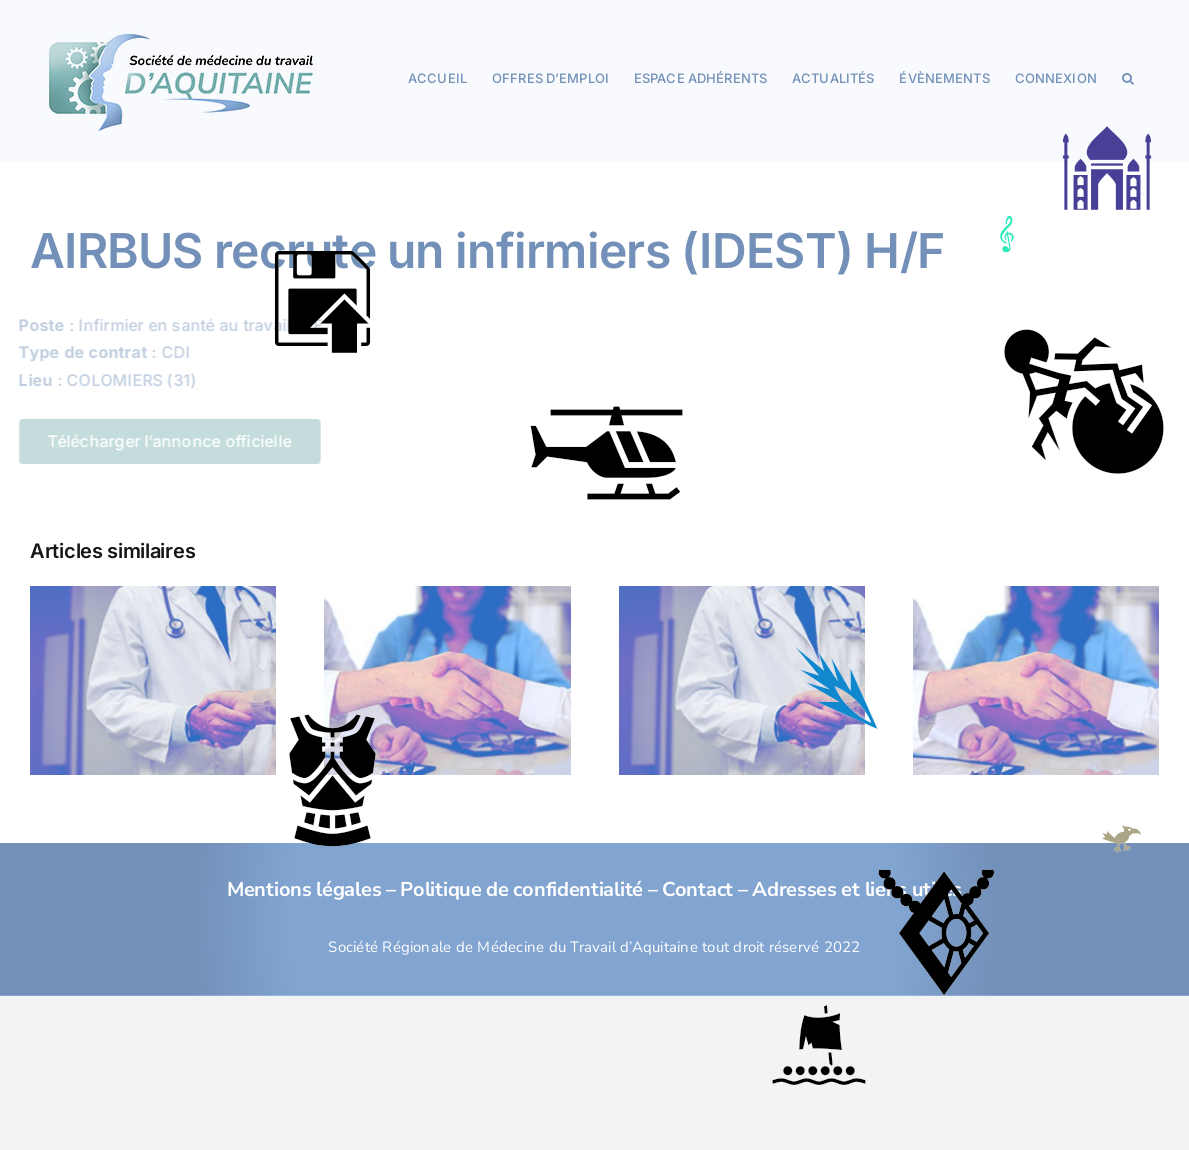  What do you see at coordinates (1107, 168) in the screenshot?
I see `view indian palace or taj mahal landmark` at bounding box center [1107, 168].